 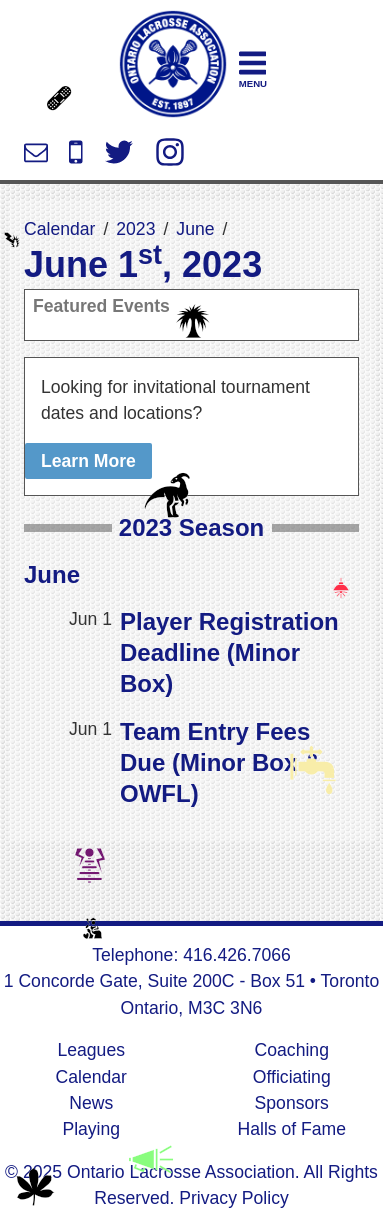 What do you see at coordinates (313, 770) in the screenshot?
I see `water utility or plumbing settings` at bounding box center [313, 770].